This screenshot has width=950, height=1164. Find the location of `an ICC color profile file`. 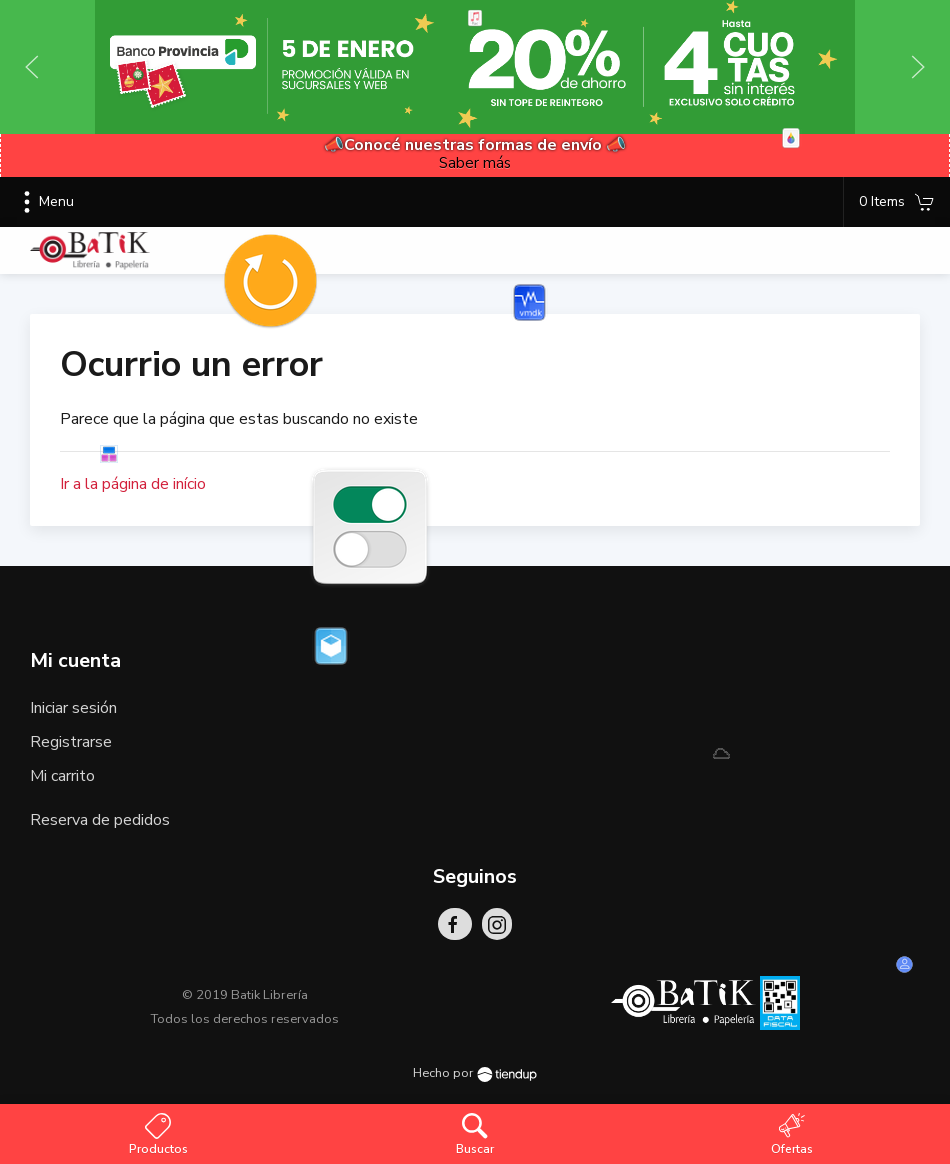

an ICC color profile file is located at coordinates (791, 138).